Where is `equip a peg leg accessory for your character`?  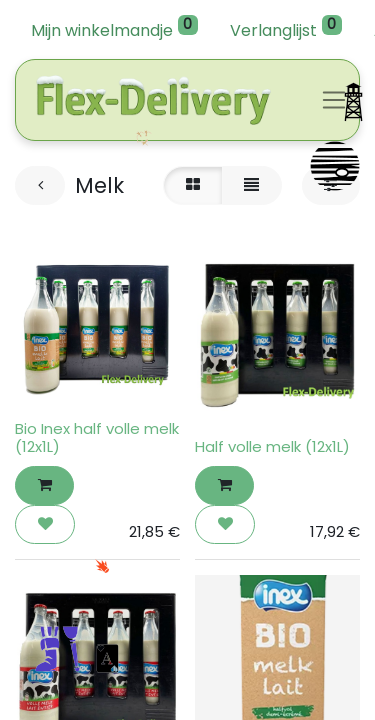
equip a peg leg accessory for your character is located at coordinates (58, 649).